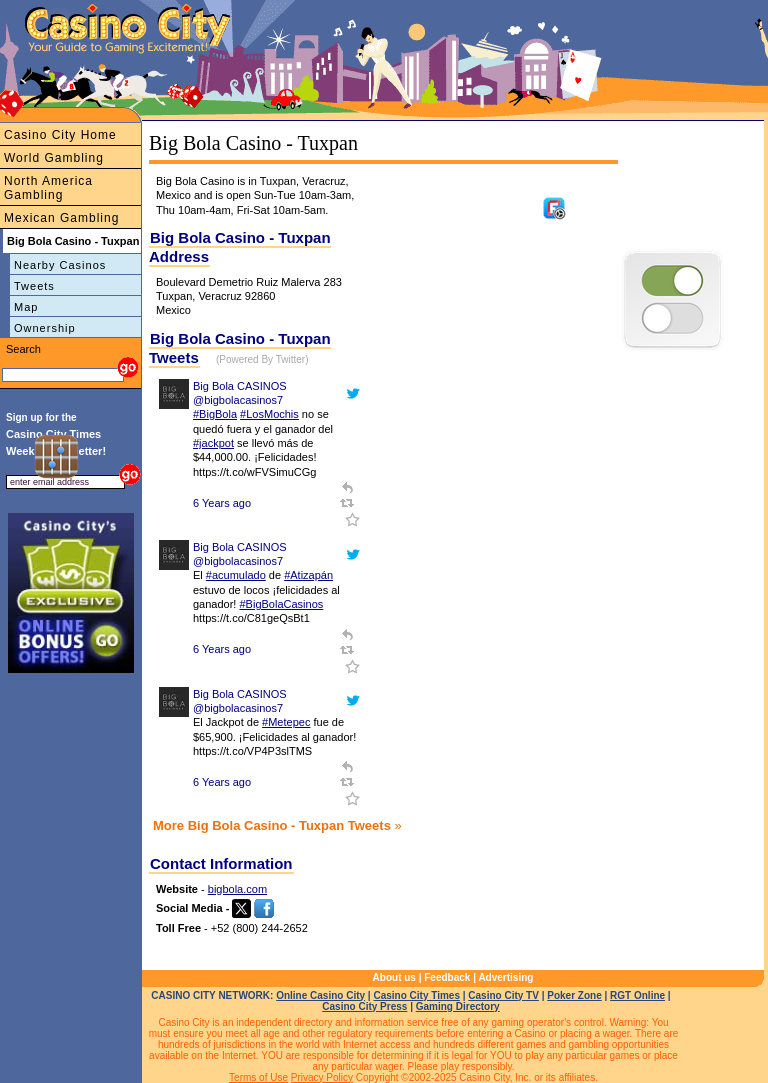 The image size is (768, 1083). Describe the element at coordinates (56, 456) in the screenshot. I see `open fretboard app for learning guitar chords` at that location.